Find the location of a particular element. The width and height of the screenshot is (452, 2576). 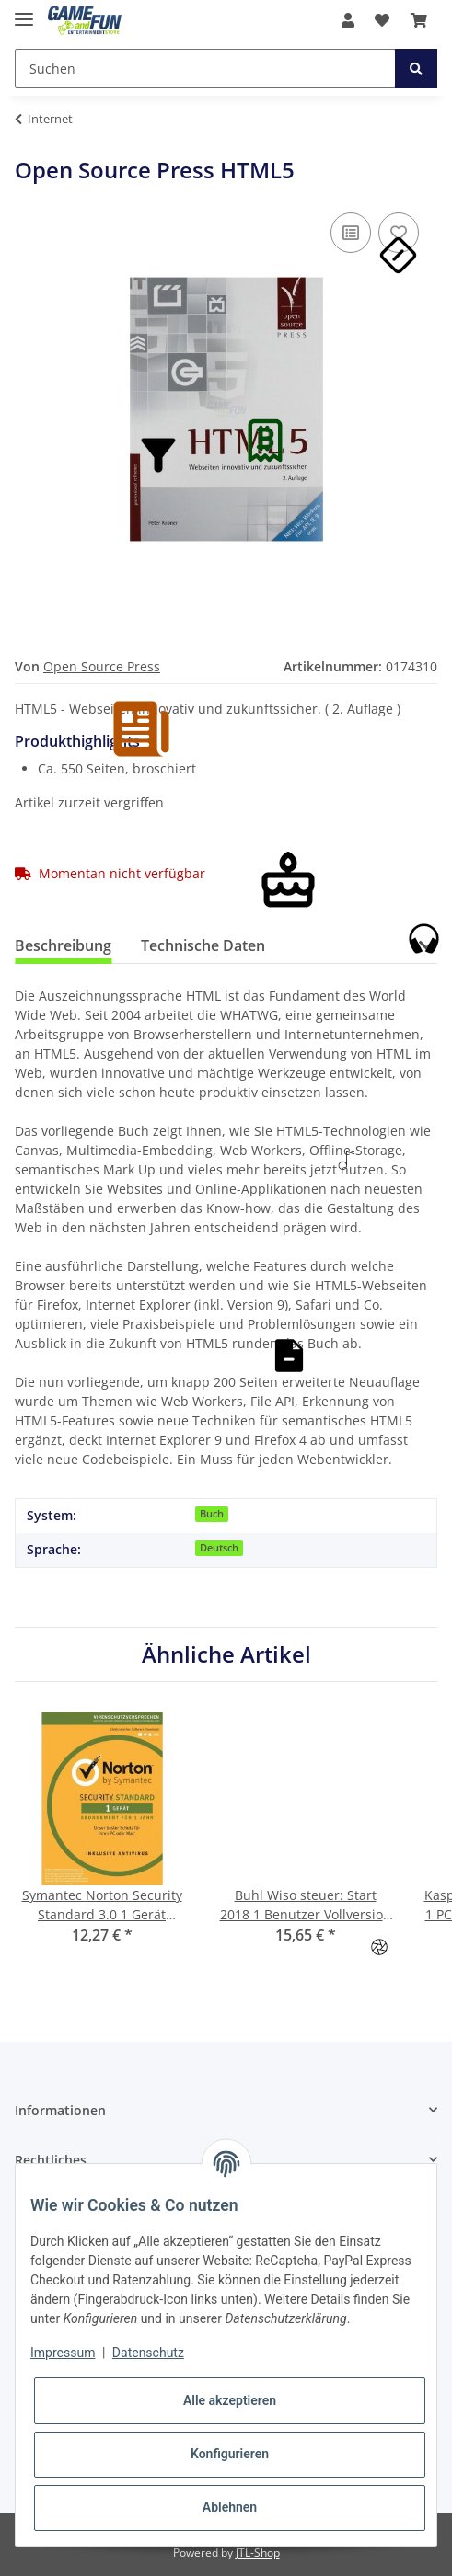

indicates a blocked or forbidden action is located at coordinates (398, 255).